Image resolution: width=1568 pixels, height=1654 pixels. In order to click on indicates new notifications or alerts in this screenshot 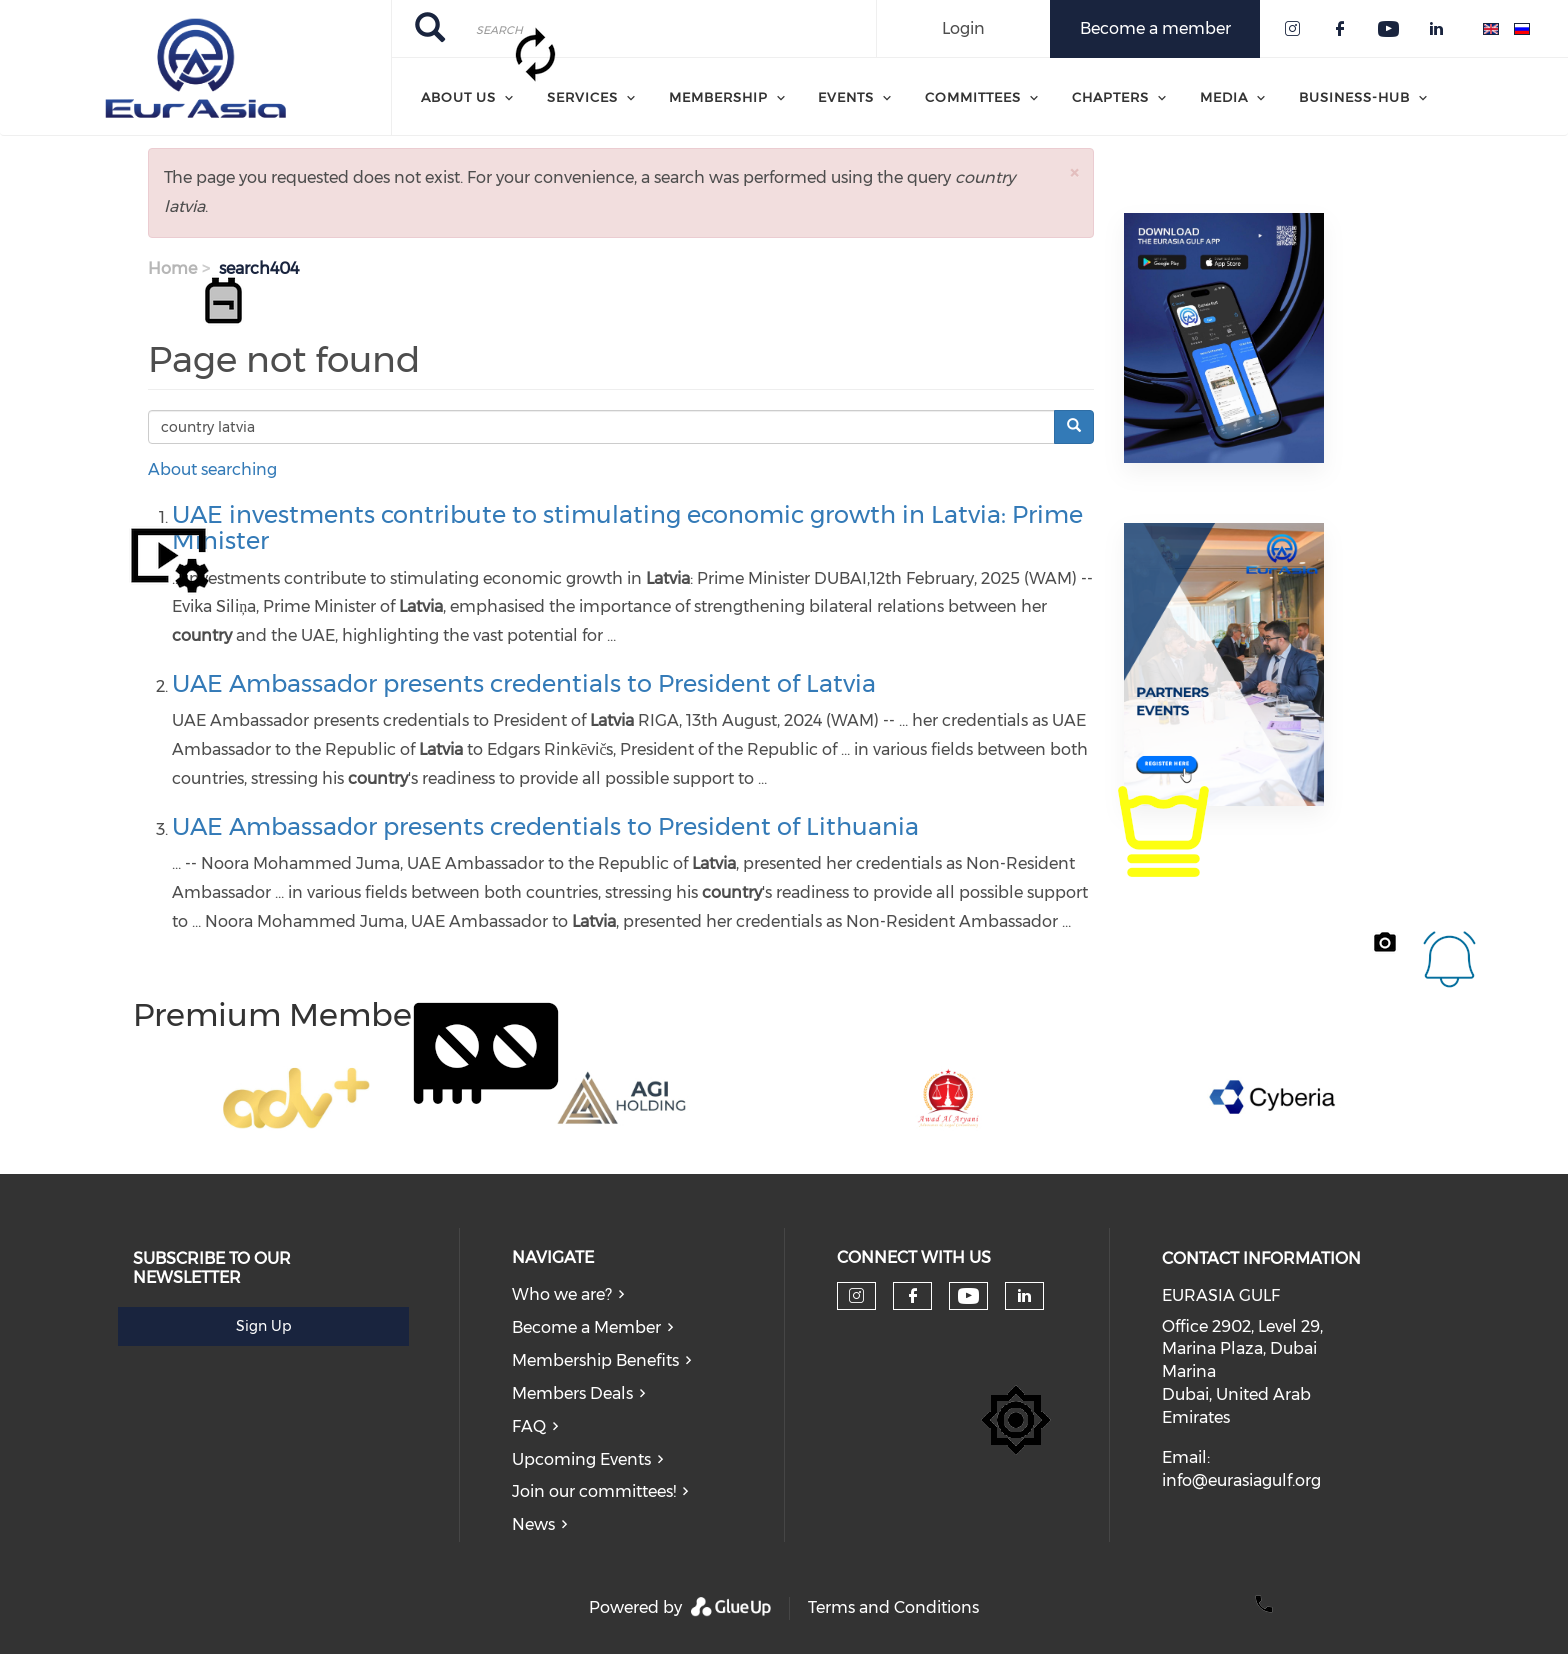, I will do `click(1449, 960)`.